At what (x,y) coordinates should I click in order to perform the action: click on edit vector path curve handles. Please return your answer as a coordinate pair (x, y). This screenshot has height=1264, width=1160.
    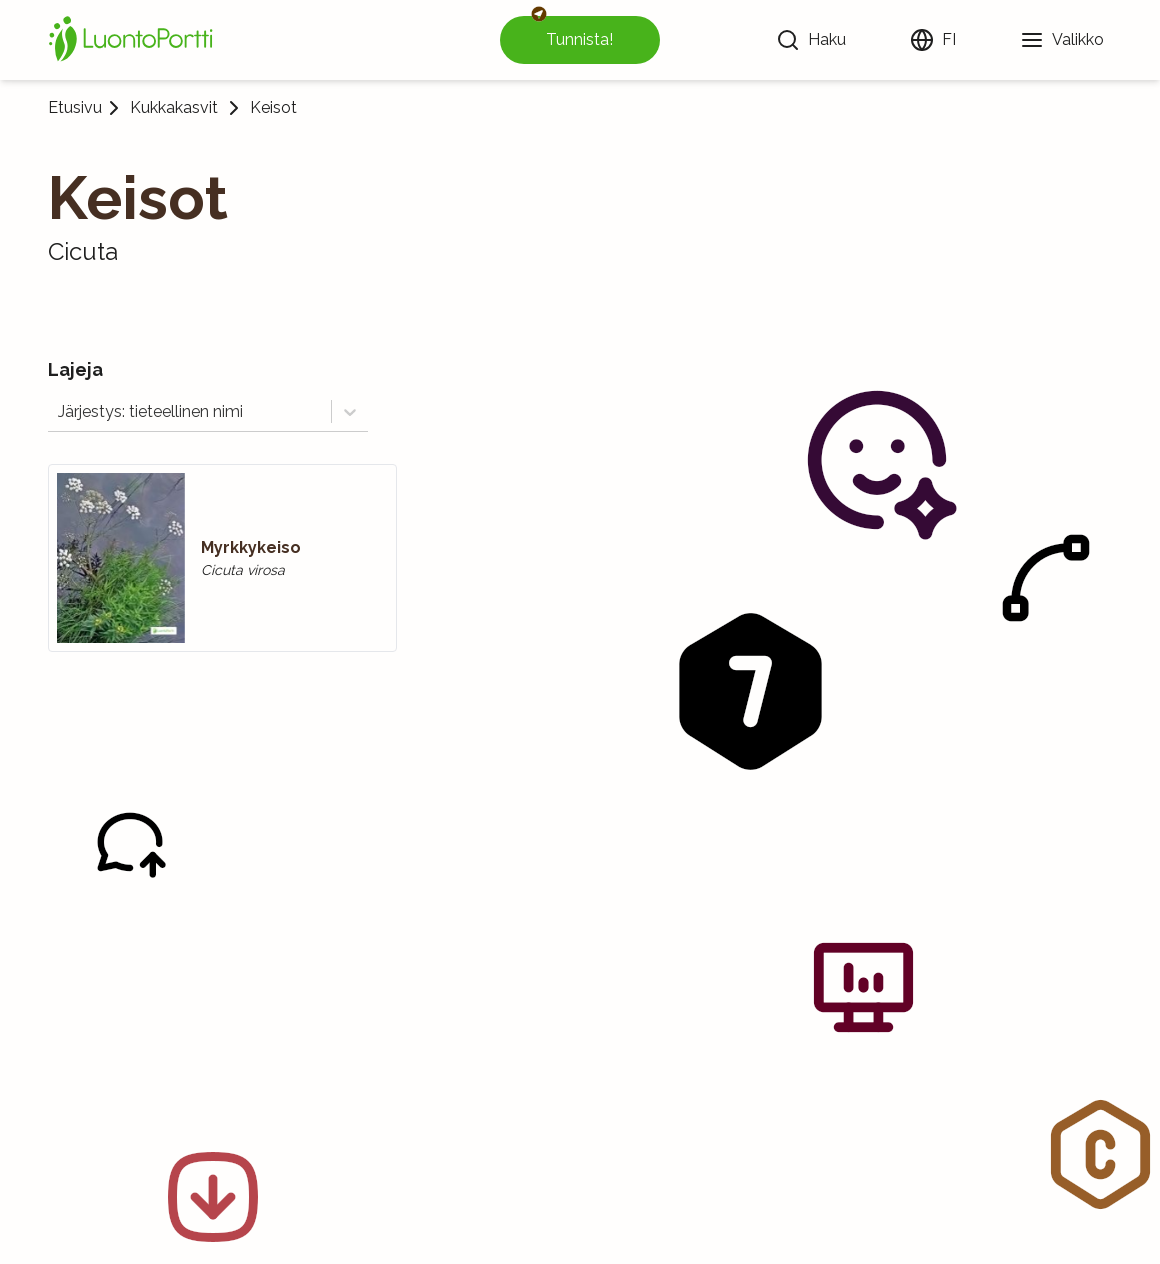
    Looking at the image, I should click on (1046, 578).